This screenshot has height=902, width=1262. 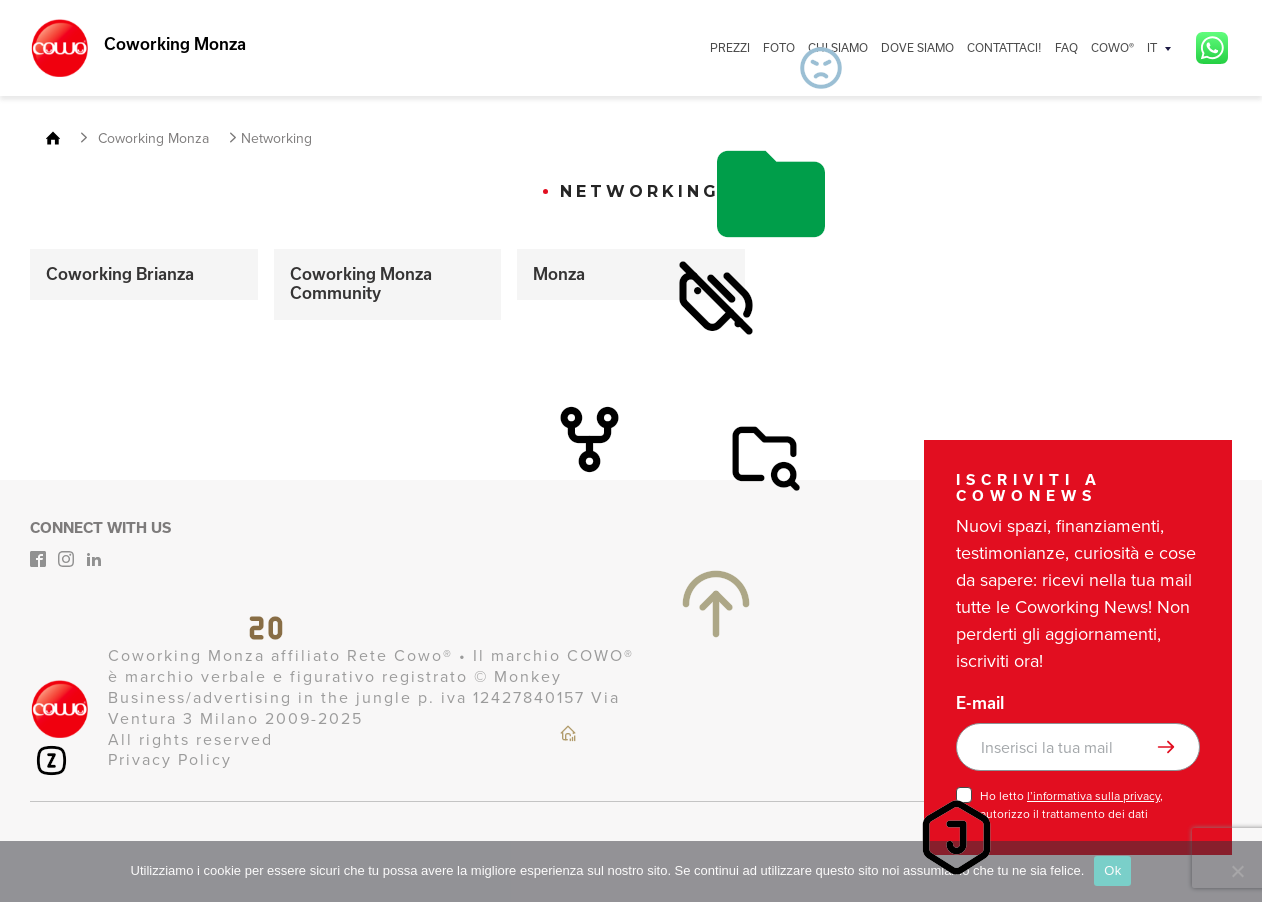 I want to click on upload to cloud storage, so click(x=716, y=604).